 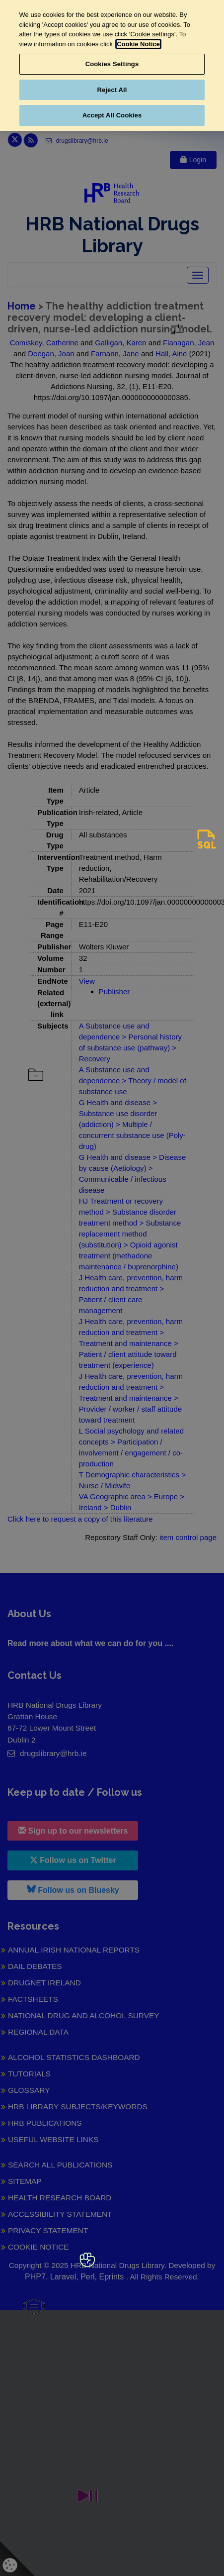 What do you see at coordinates (34, 2307) in the screenshot?
I see `indicates mask required or health safety guidelines` at bounding box center [34, 2307].